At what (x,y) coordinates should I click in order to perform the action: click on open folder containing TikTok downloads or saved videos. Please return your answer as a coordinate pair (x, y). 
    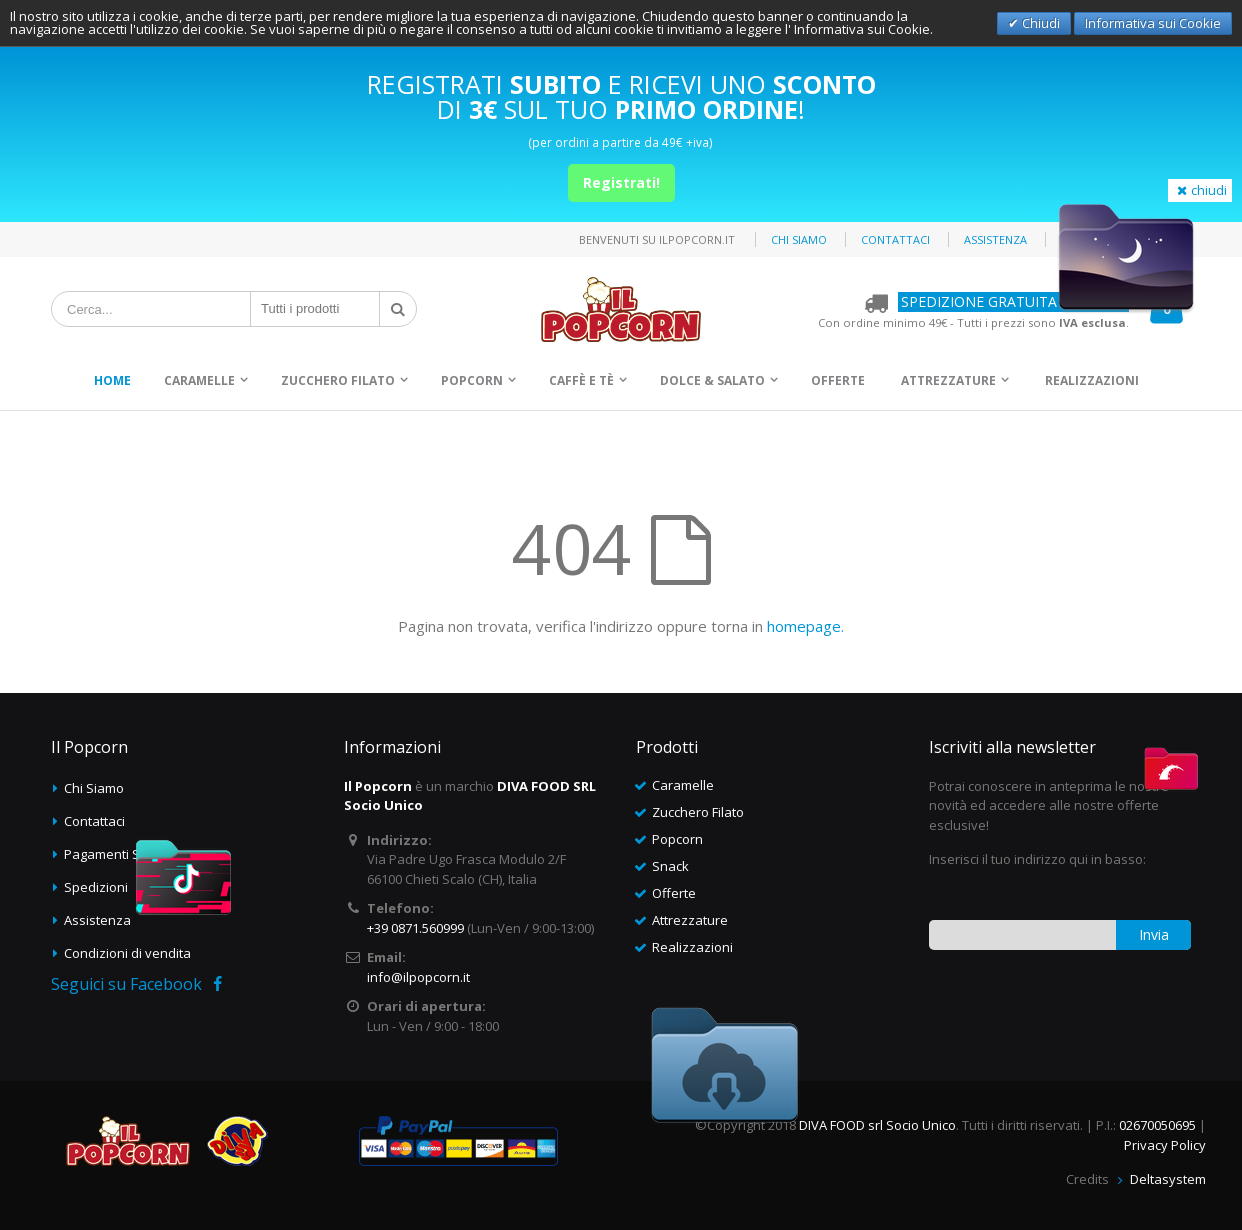
    Looking at the image, I should click on (183, 880).